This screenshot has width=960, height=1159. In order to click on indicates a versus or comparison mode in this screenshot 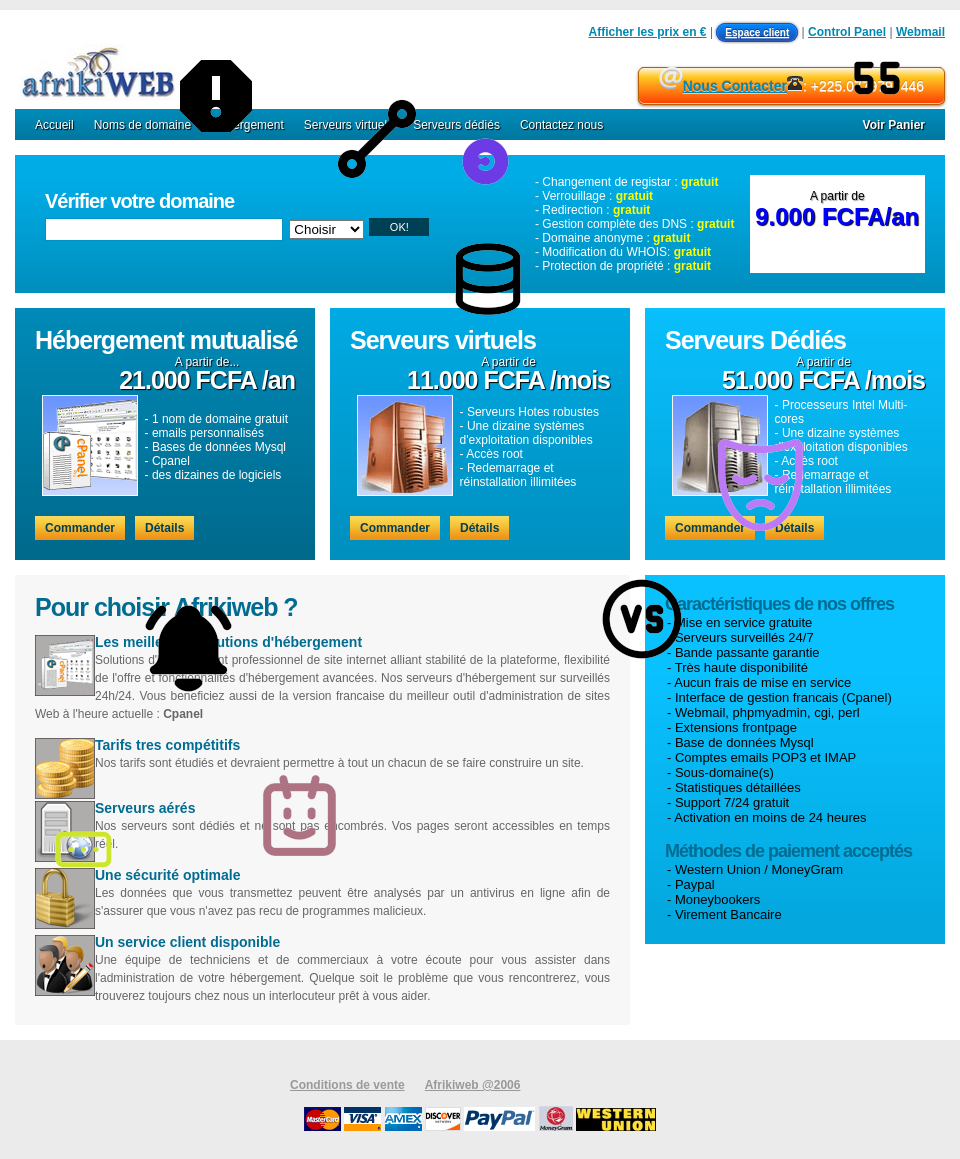, I will do `click(642, 619)`.